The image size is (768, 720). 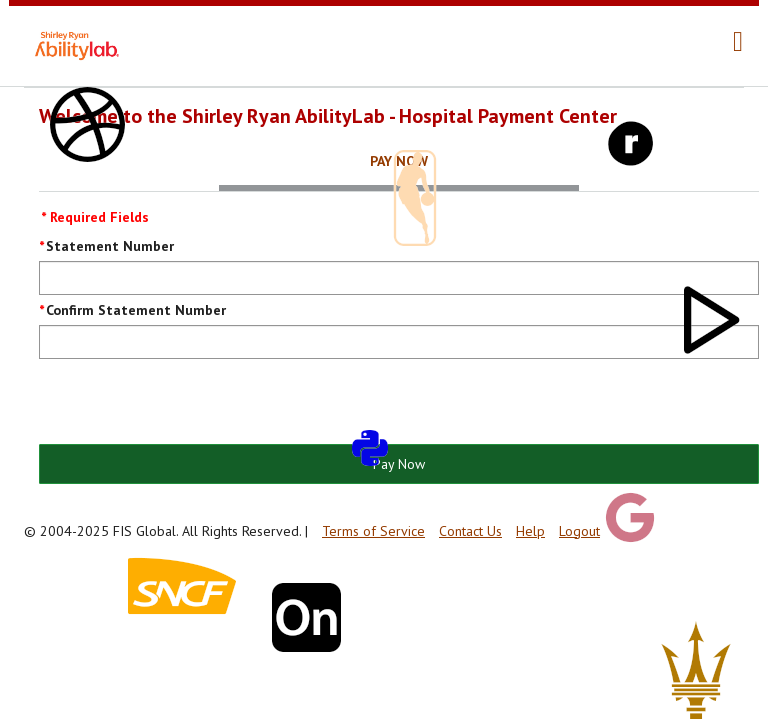 I want to click on visit dribbble profile or portfolio, so click(x=87, y=124).